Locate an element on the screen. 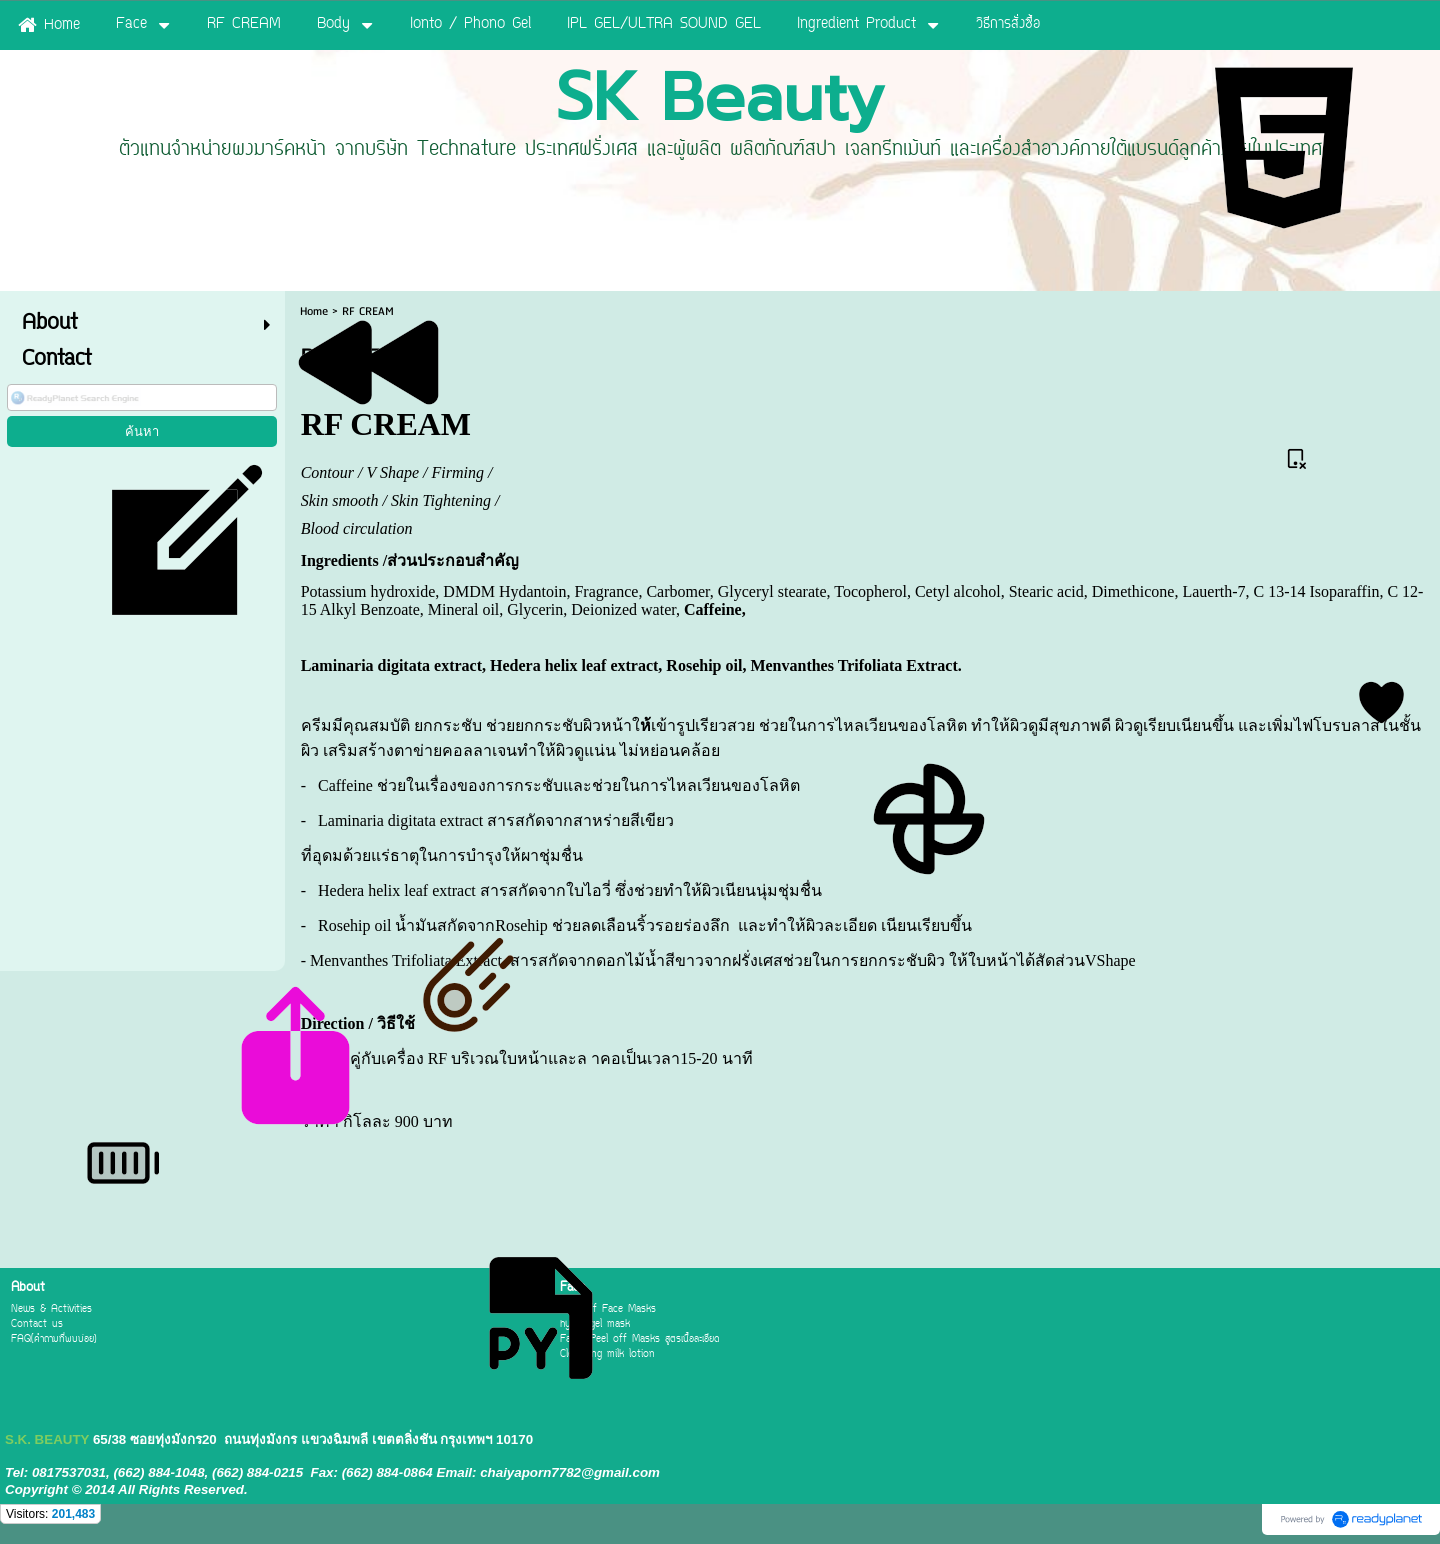 Image resolution: width=1440 pixels, height=1544 pixels. indicates a meteor or space-related feature is located at coordinates (468, 986).